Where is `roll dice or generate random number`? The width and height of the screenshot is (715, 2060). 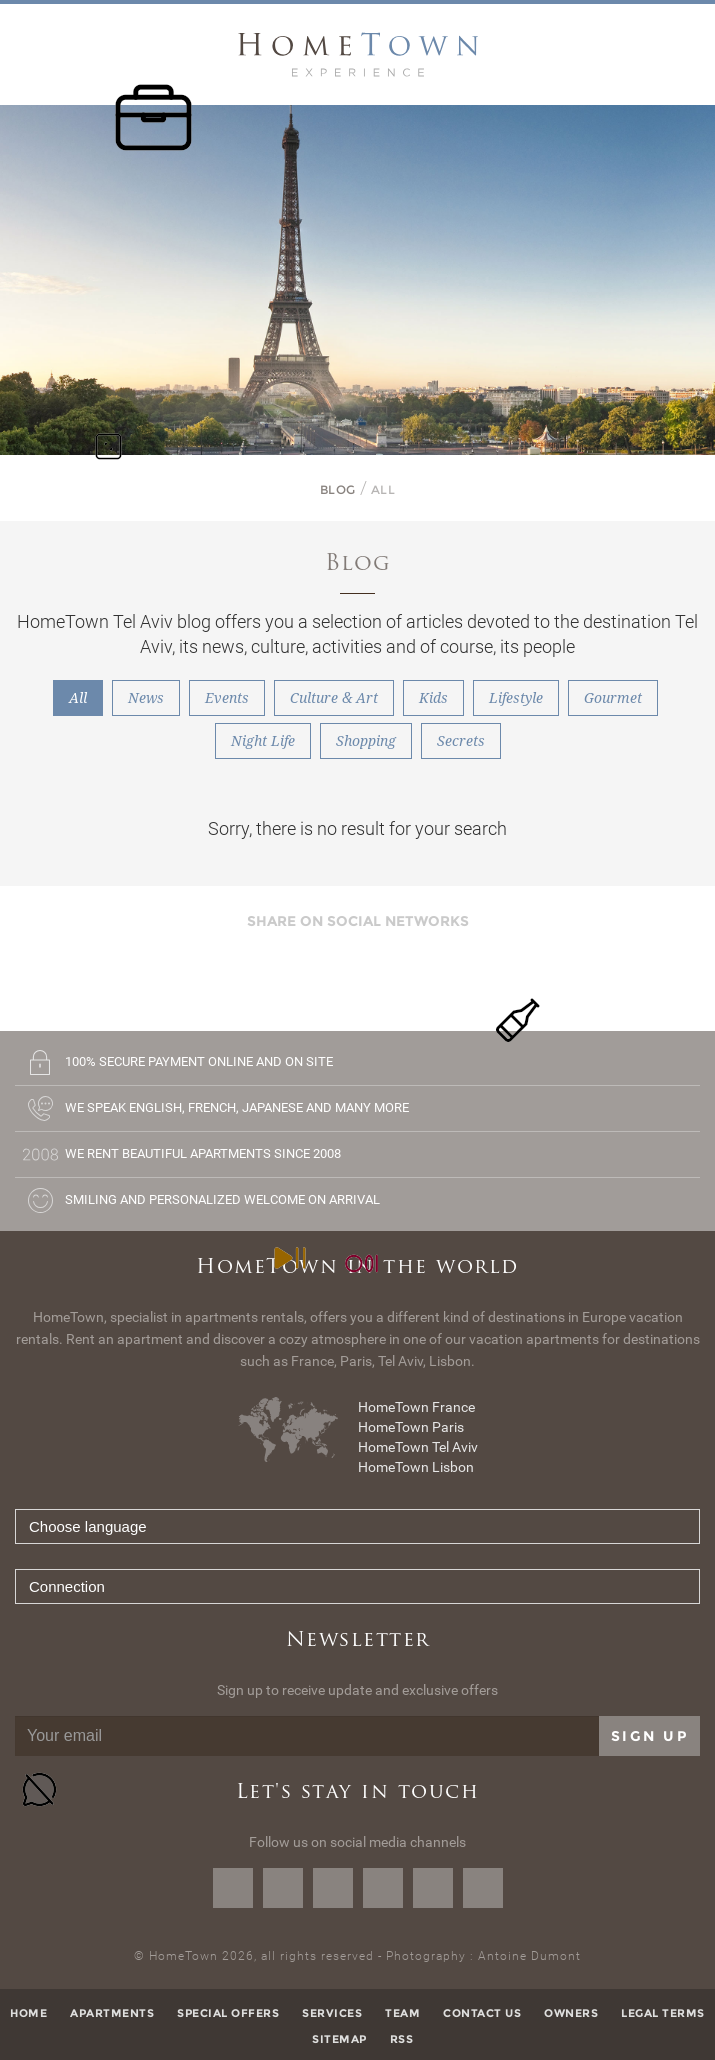 roll dice or generate random number is located at coordinates (108, 446).